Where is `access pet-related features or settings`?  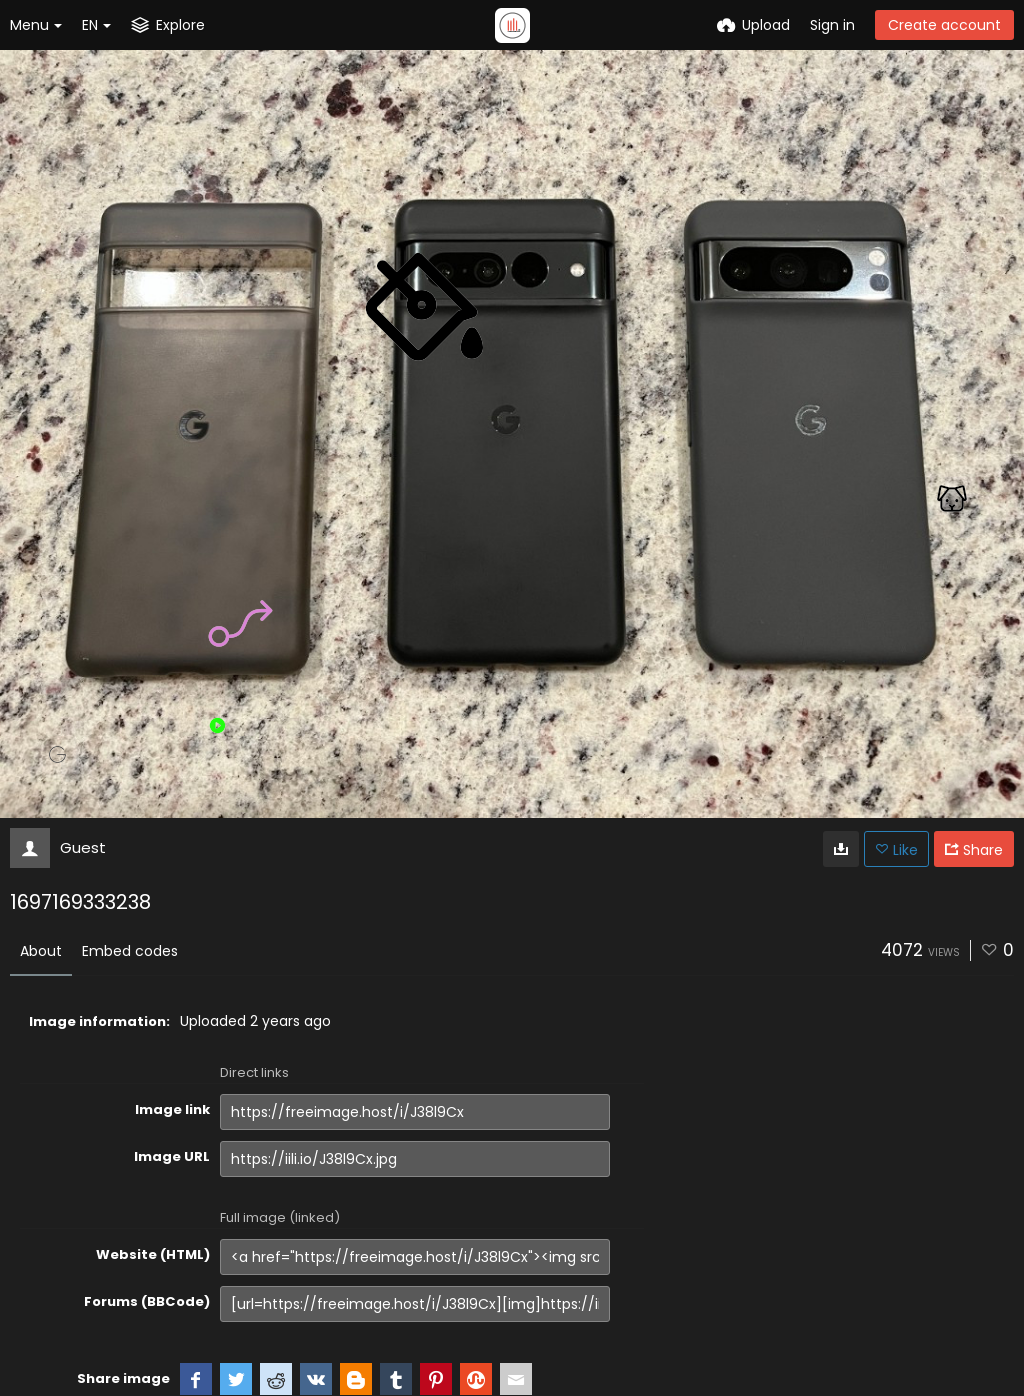 access pet-related features or settings is located at coordinates (952, 499).